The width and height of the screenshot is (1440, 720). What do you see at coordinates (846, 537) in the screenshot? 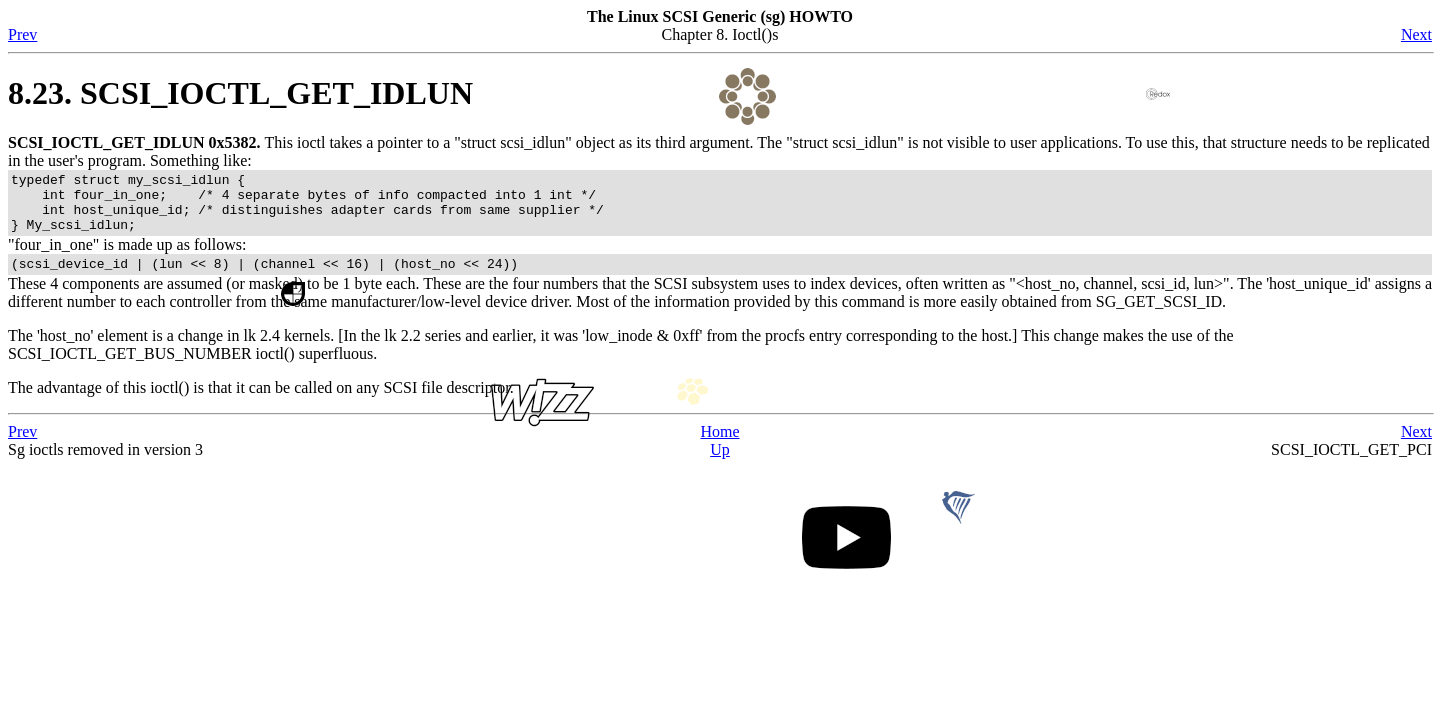
I see `open YouTube app` at bounding box center [846, 537].